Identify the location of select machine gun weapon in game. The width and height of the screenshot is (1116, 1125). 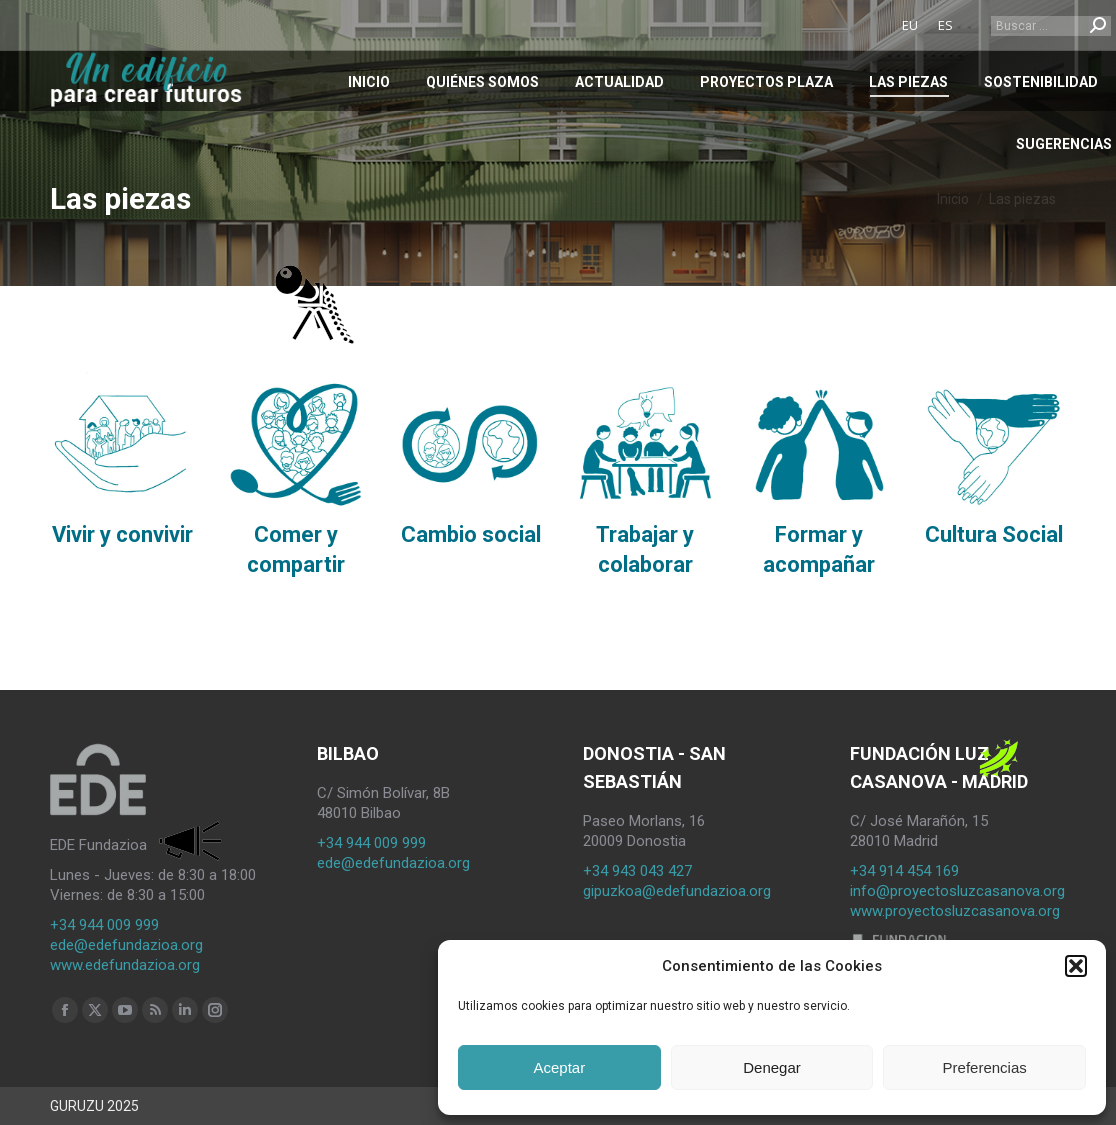
(314, 304).